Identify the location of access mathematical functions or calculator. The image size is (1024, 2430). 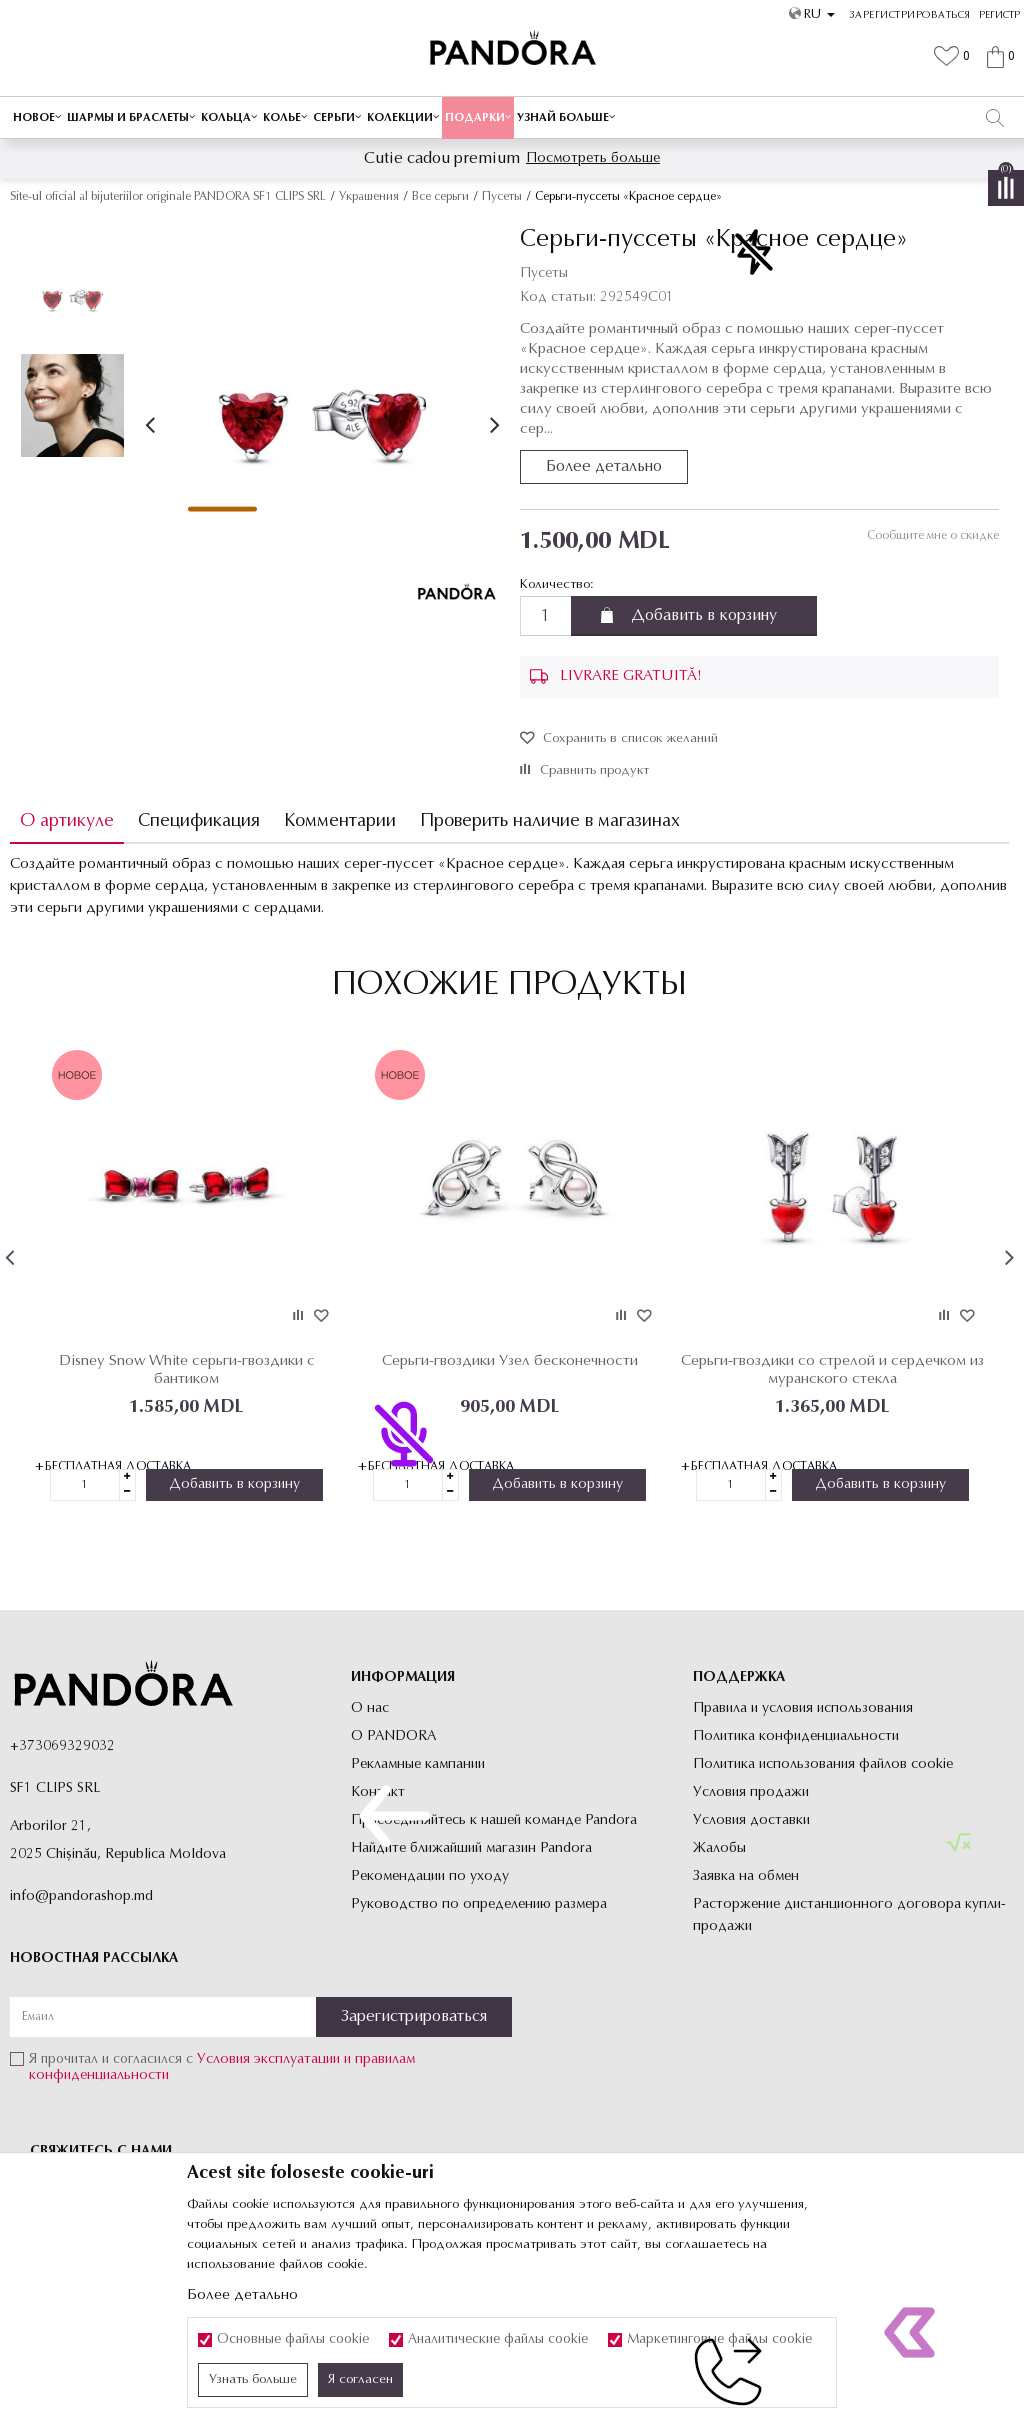
(958, 1842).